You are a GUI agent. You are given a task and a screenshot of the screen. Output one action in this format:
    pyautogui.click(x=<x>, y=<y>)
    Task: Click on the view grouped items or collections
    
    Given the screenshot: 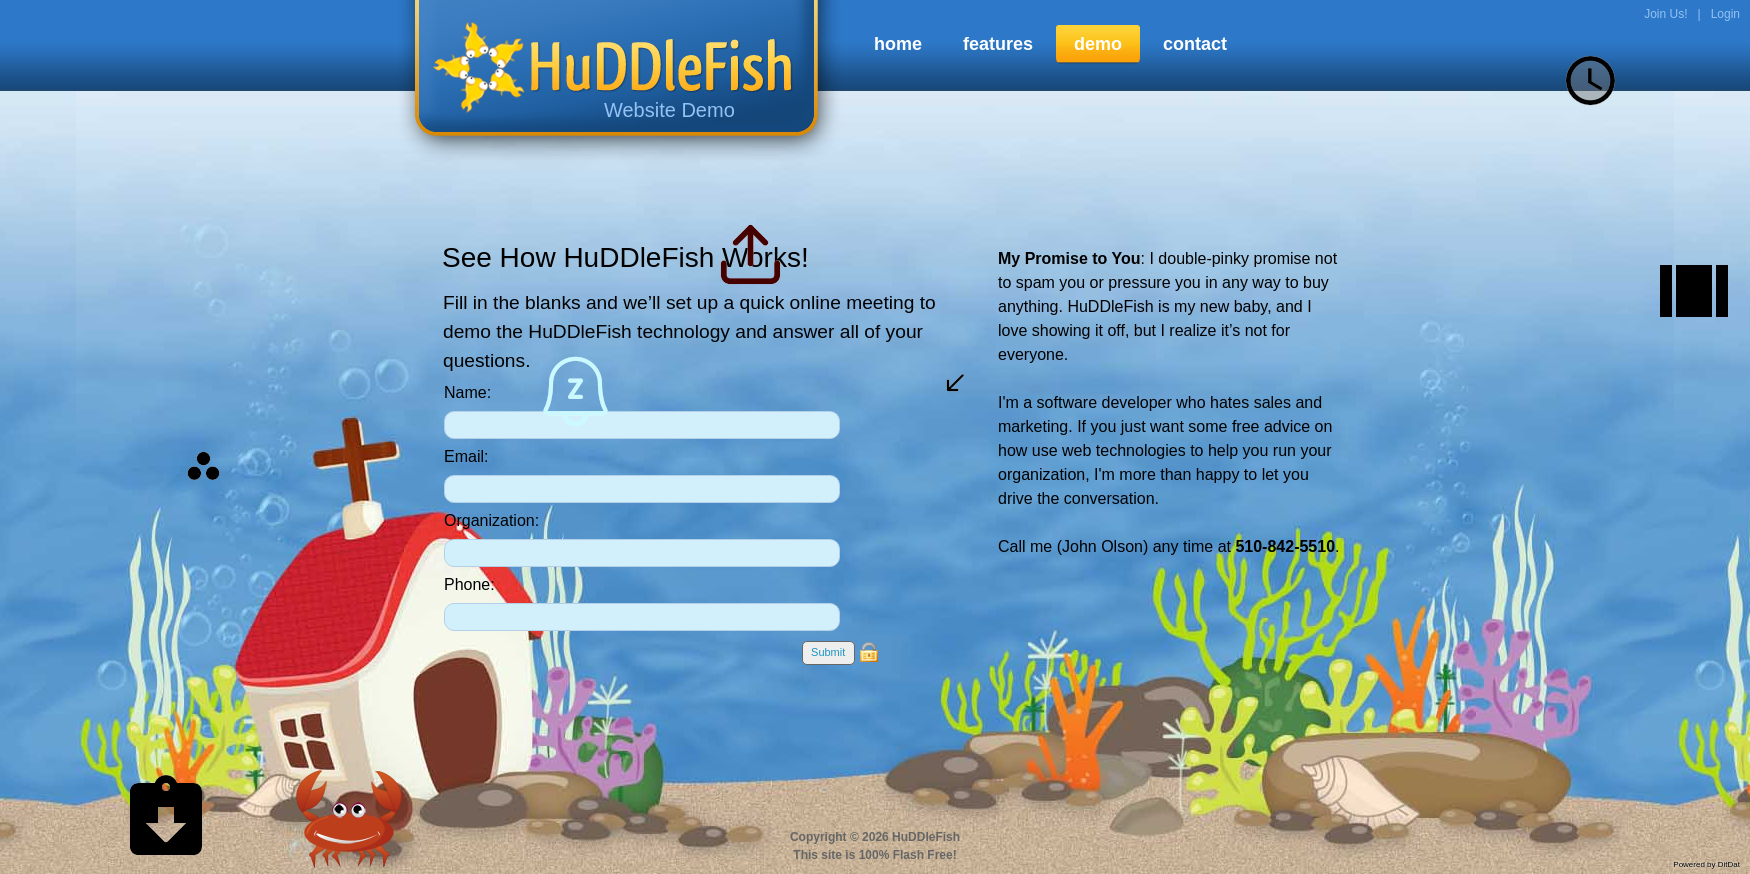 What is the action you would take?
    pyautogui.click(x=203, y=466)
    